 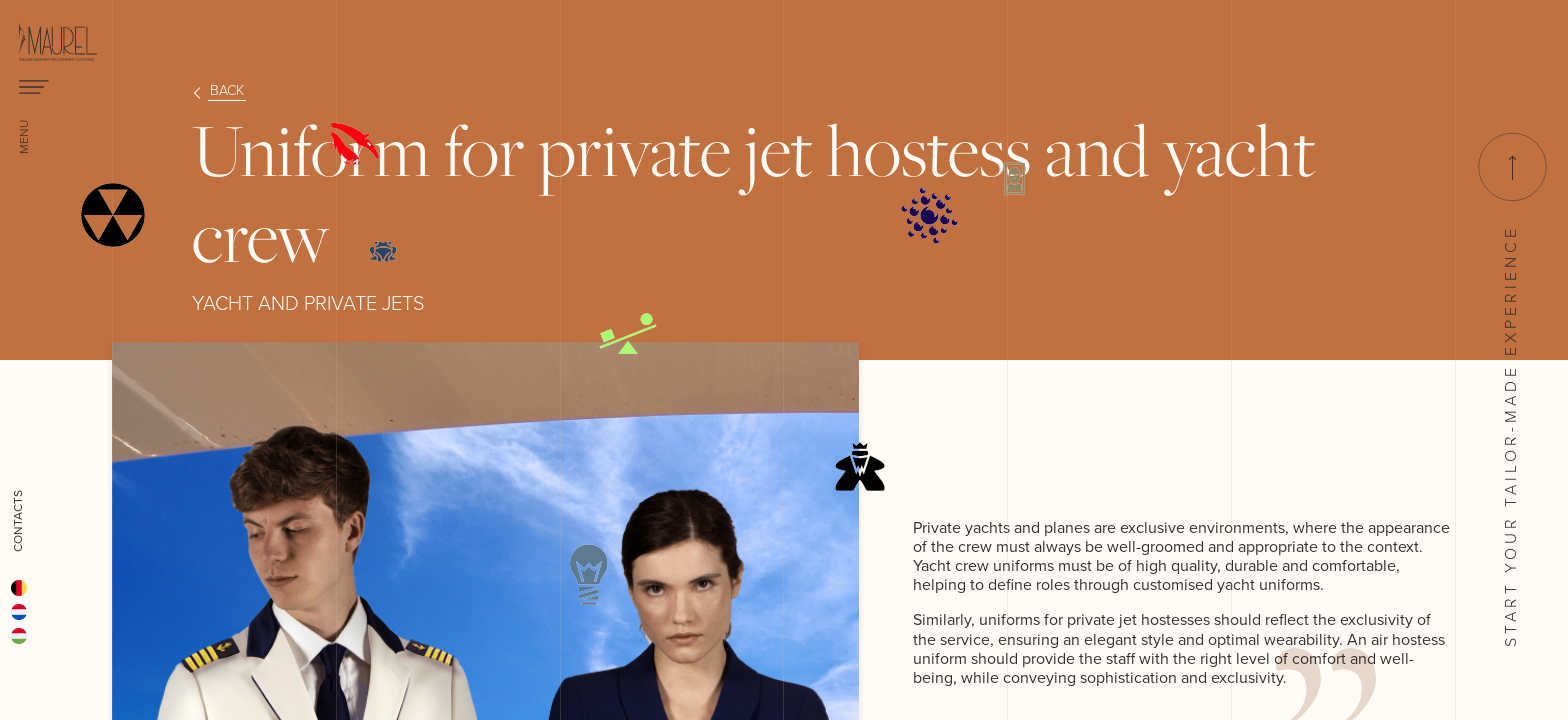 I want to click on decorative pattern or visual effect option, so click(x=929, y=215).